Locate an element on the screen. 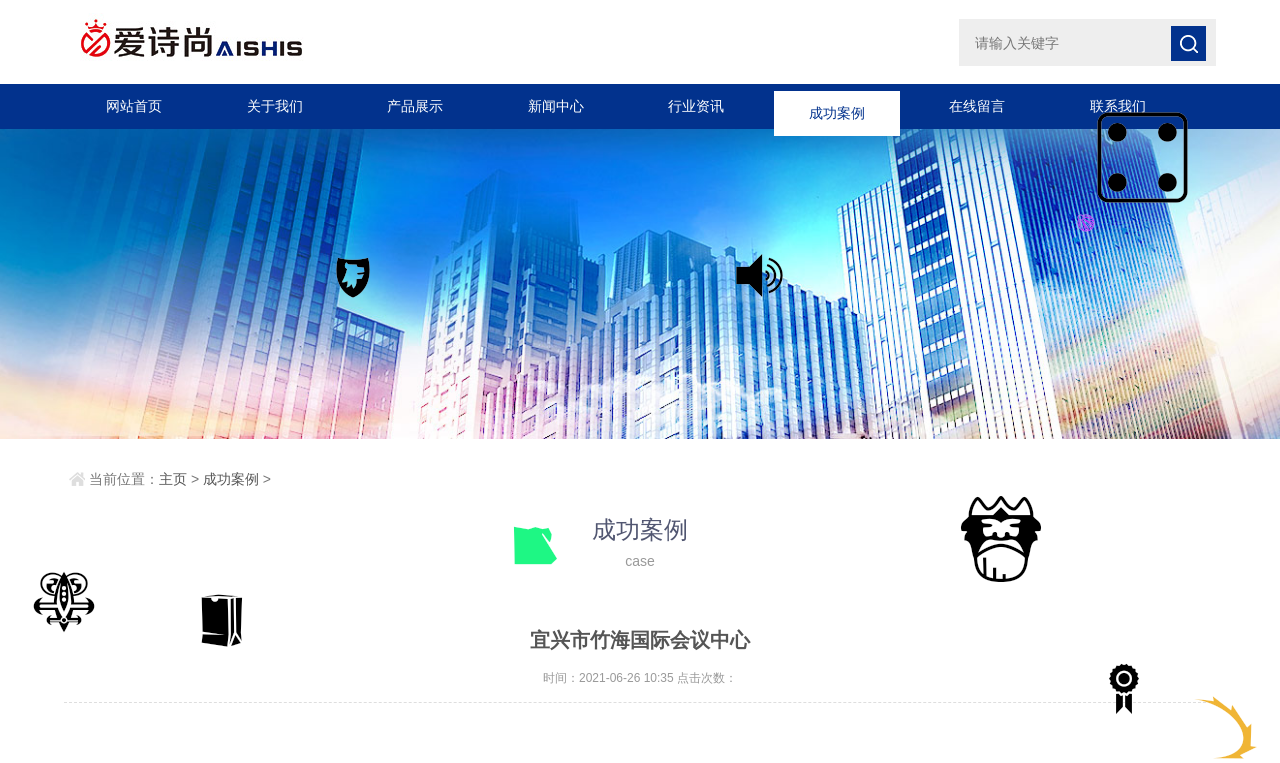 This screenshot has width=1280, height=763. select electric whip weapon or ability is located at coordinates (1225, 727).